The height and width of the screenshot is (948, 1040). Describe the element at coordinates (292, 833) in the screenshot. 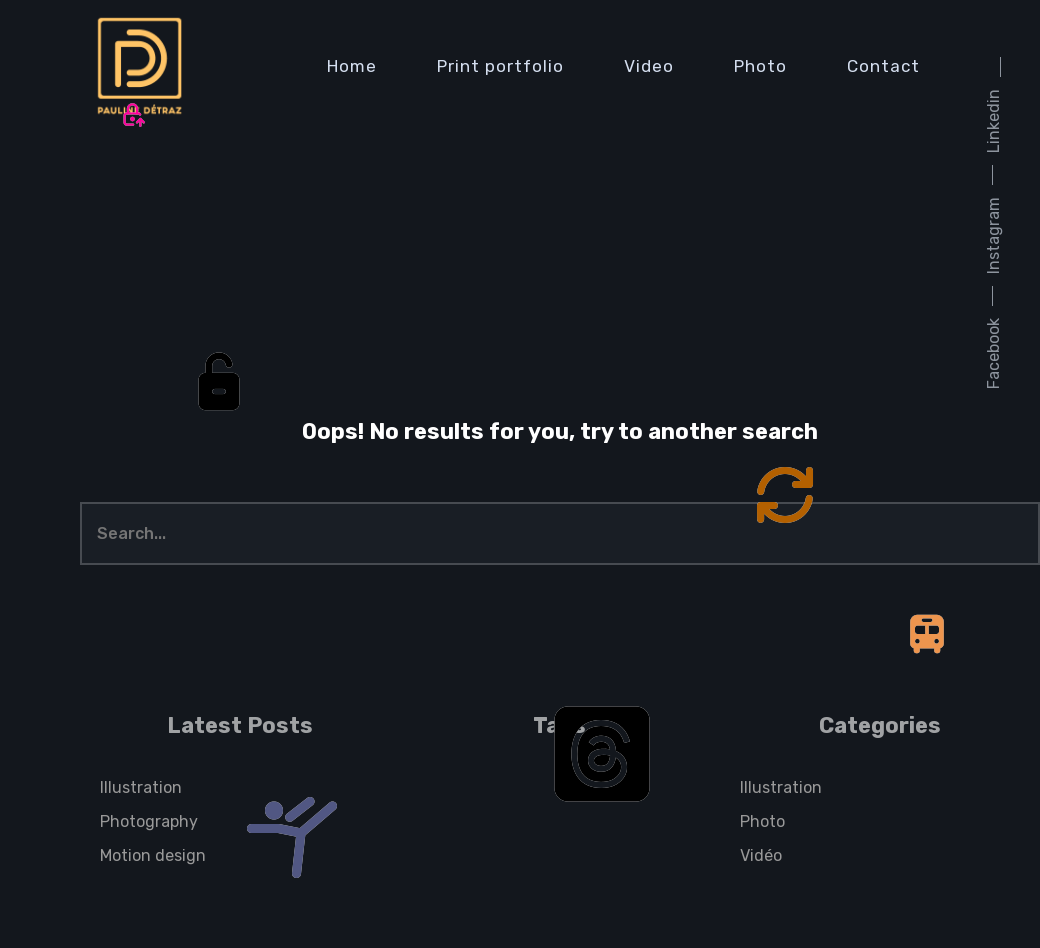

I see `view gymnastics or fitness activities` at that location.